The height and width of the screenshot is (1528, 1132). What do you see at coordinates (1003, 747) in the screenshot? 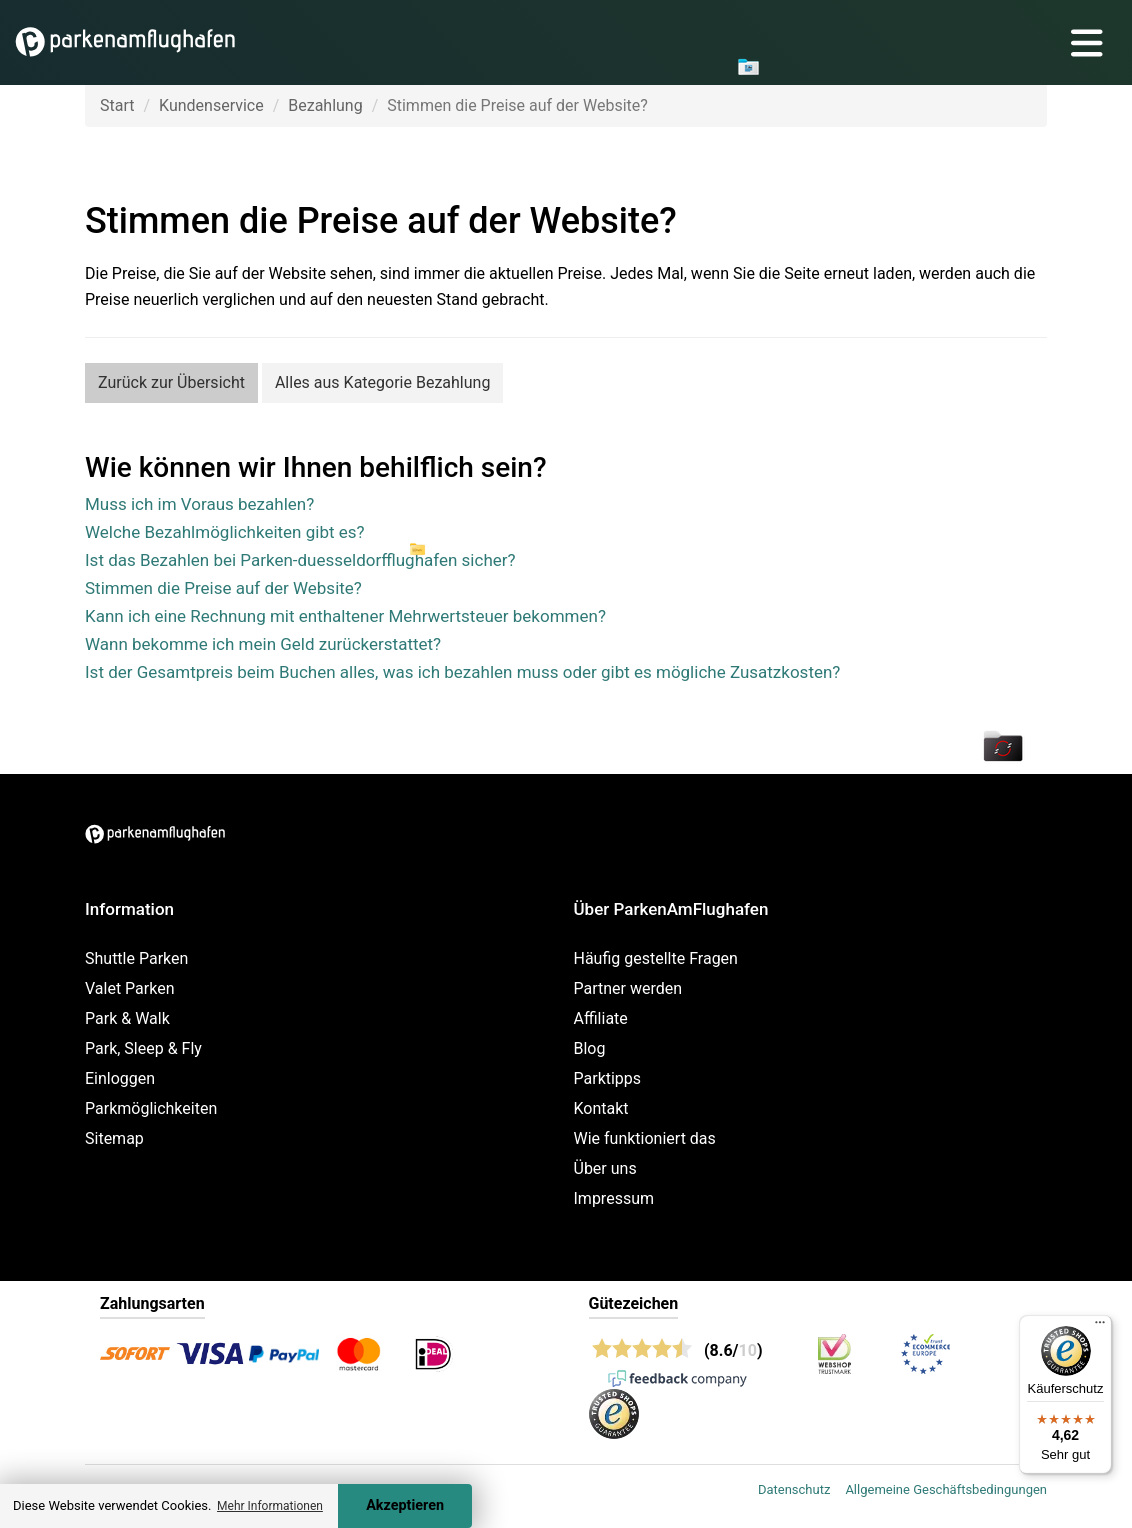
I see `folder containing OpenShift project files` at bounding box center [1003, 747].